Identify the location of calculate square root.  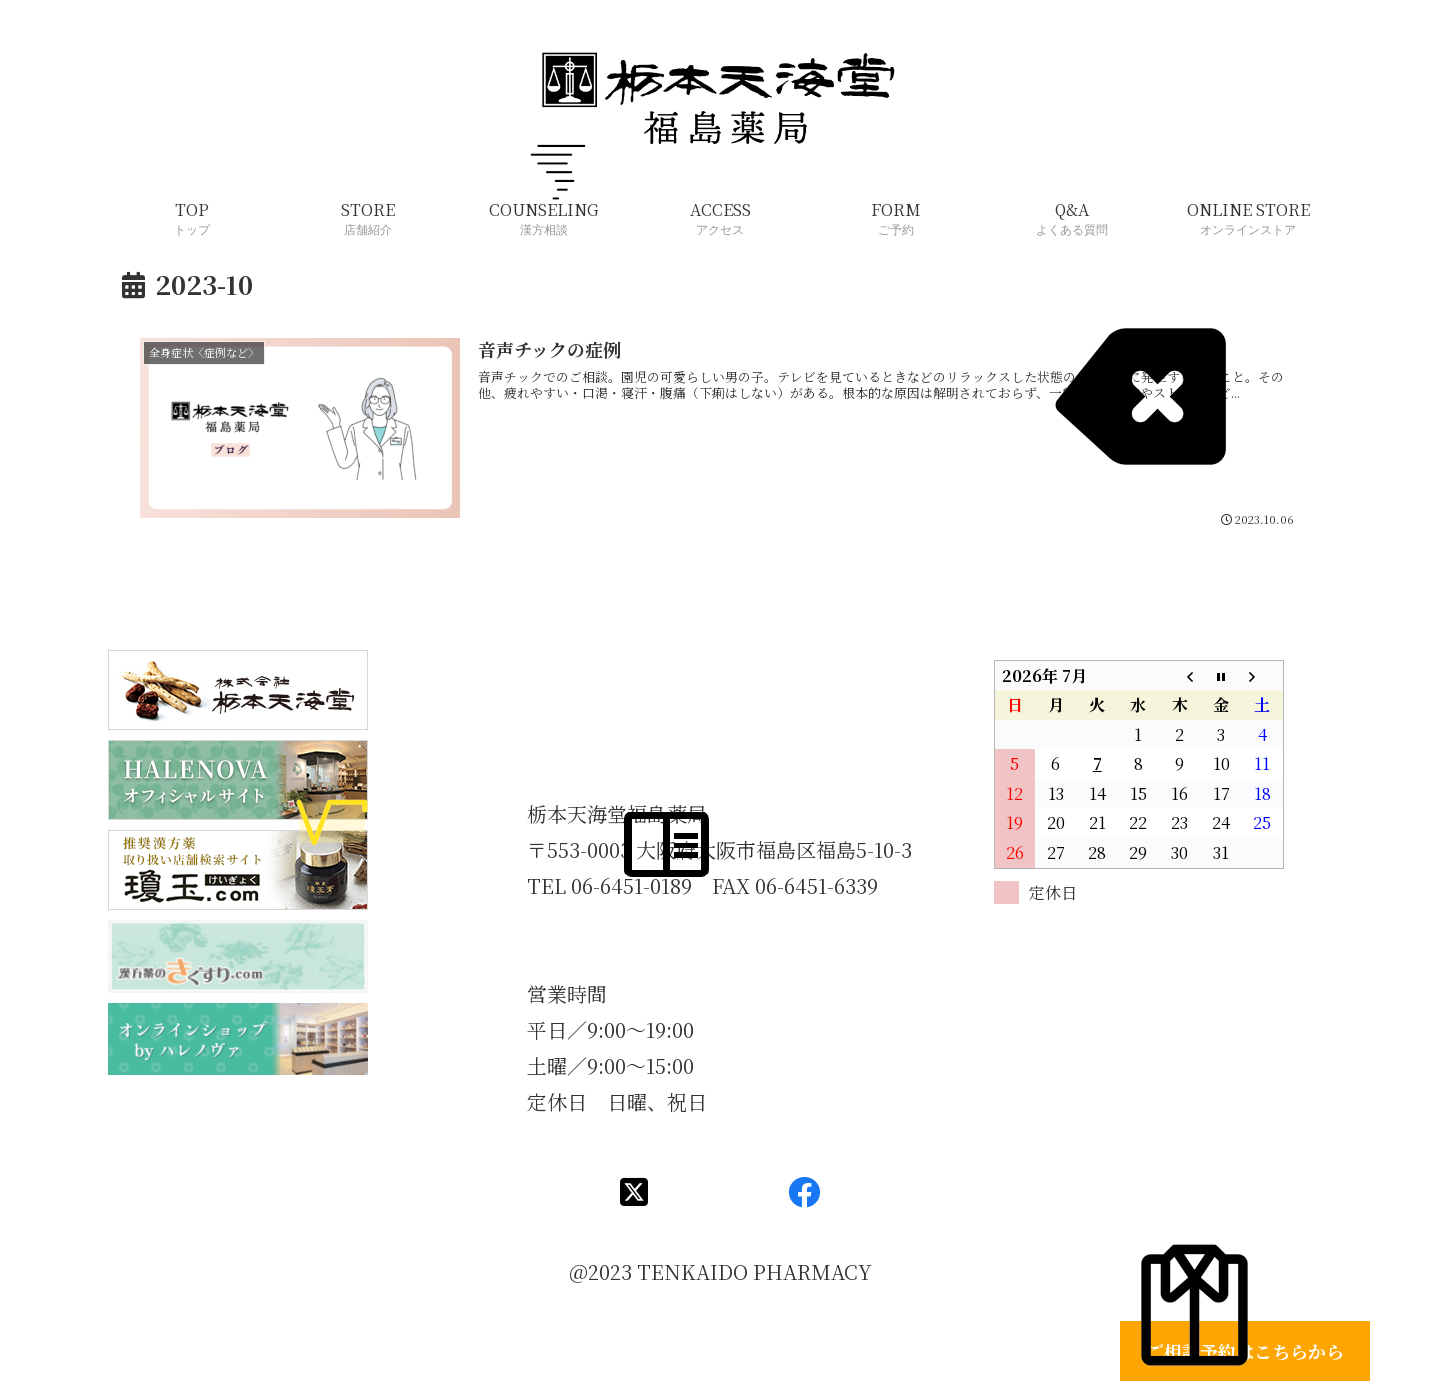
(329, 817).